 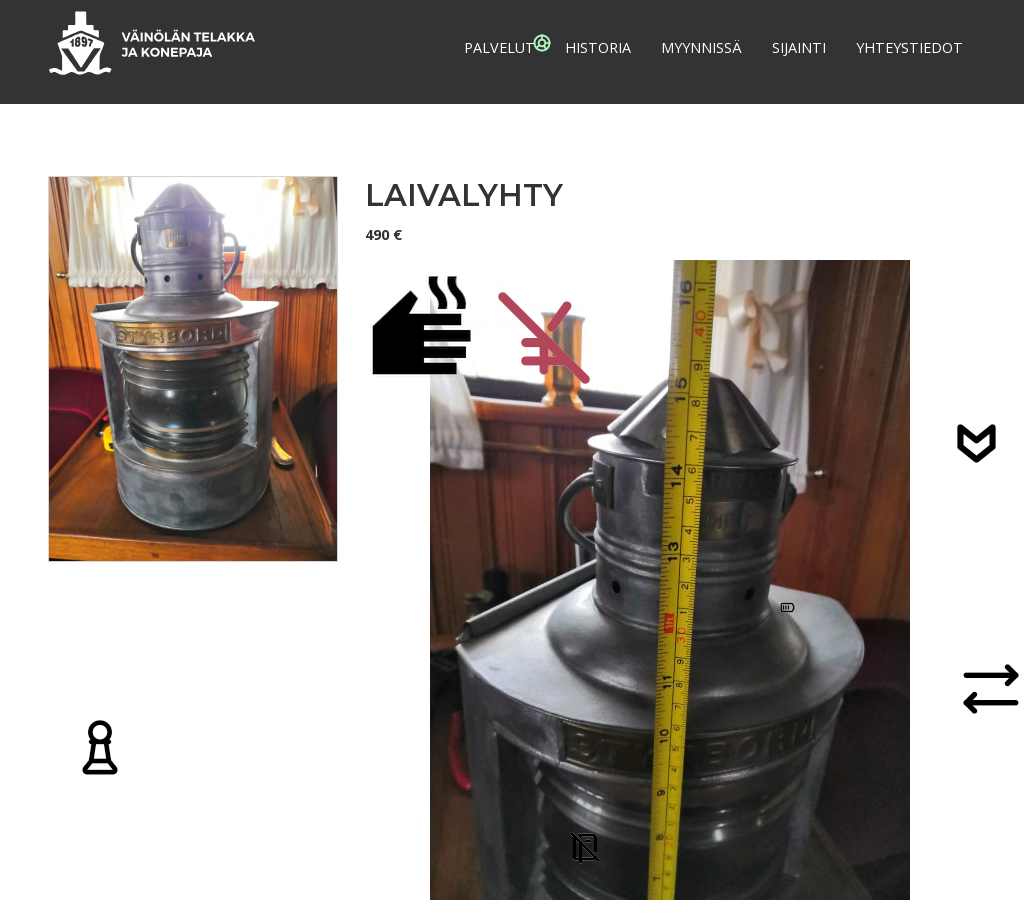 I want to click on swap or exchange items, so click(x=991, y=689).